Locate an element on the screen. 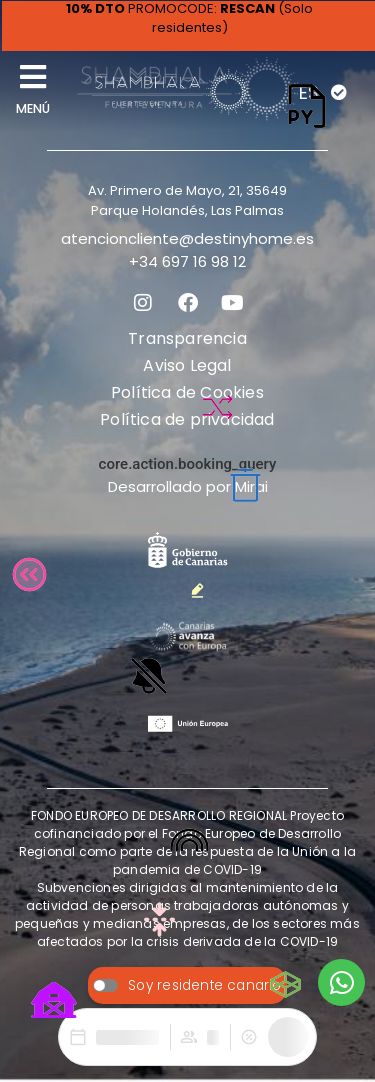 The width and height of the screenshot is (375, 1082). indicates LGBTQ+ or pride-related content is located at coordinates (189, 841).